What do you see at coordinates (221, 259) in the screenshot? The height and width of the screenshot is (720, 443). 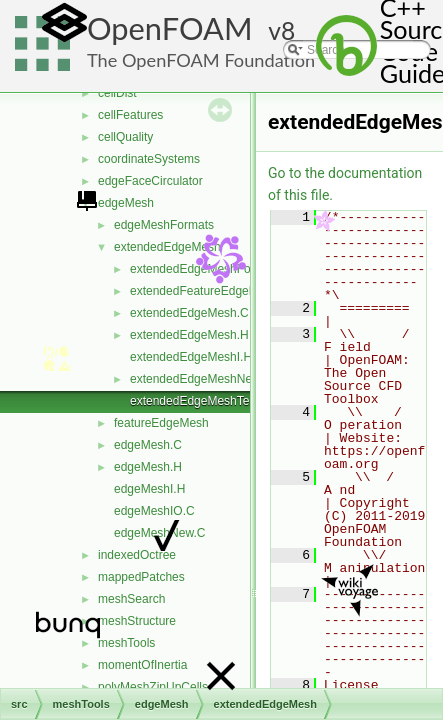 I see `almalinux operating system logo` at bounding box center [221, 259].